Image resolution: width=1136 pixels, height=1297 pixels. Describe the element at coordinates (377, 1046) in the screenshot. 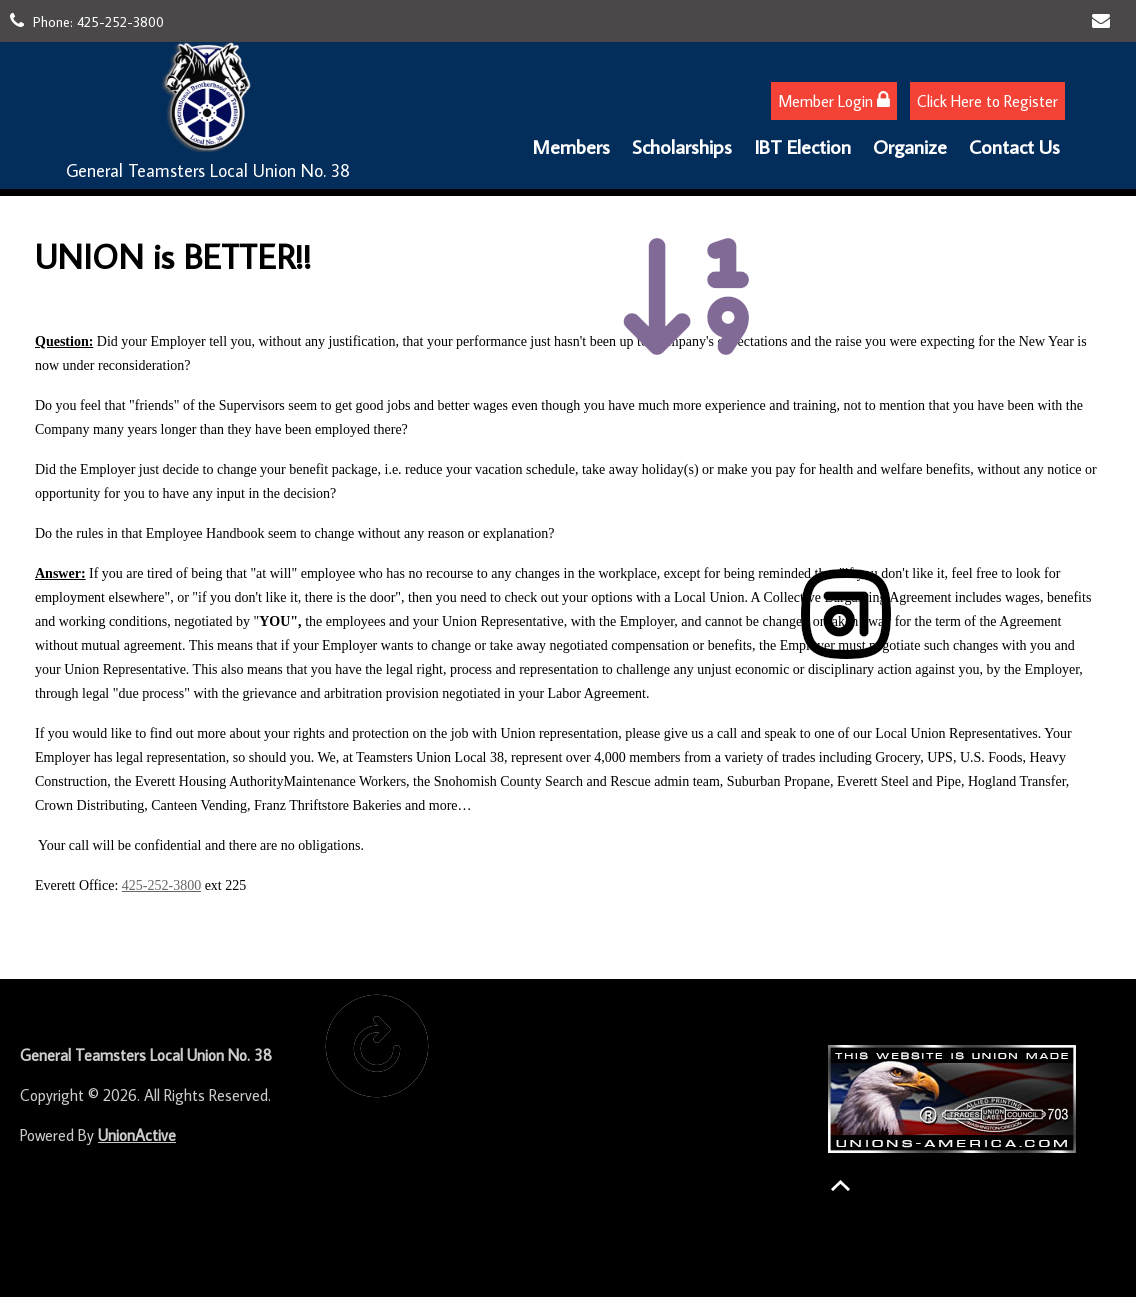

I see `refresh or reload content` at that location.